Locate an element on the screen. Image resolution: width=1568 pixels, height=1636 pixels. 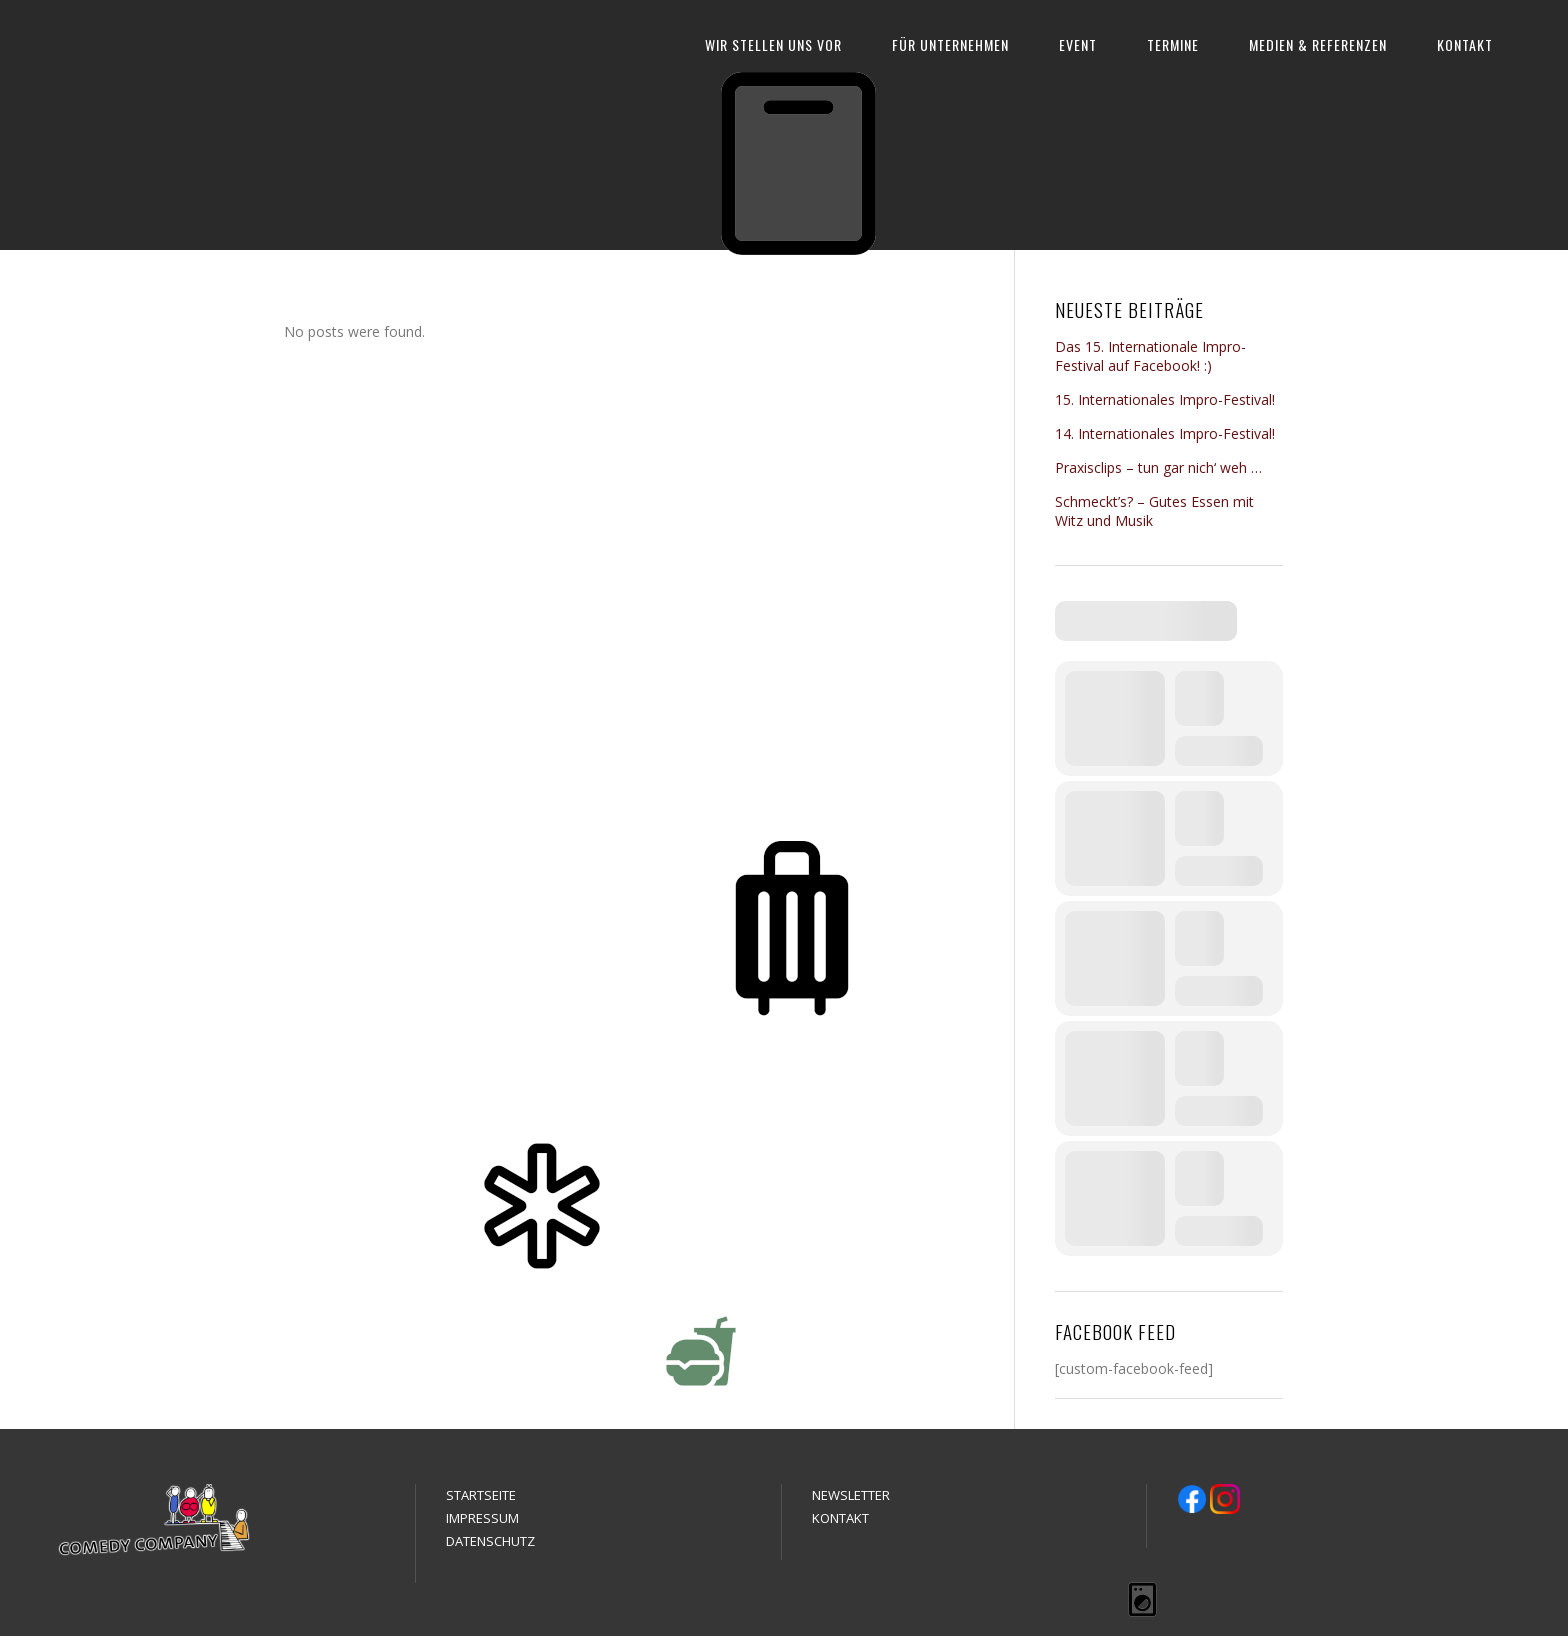
find nearby laundromat or laundry services is located at coordinates (1142, 1599).